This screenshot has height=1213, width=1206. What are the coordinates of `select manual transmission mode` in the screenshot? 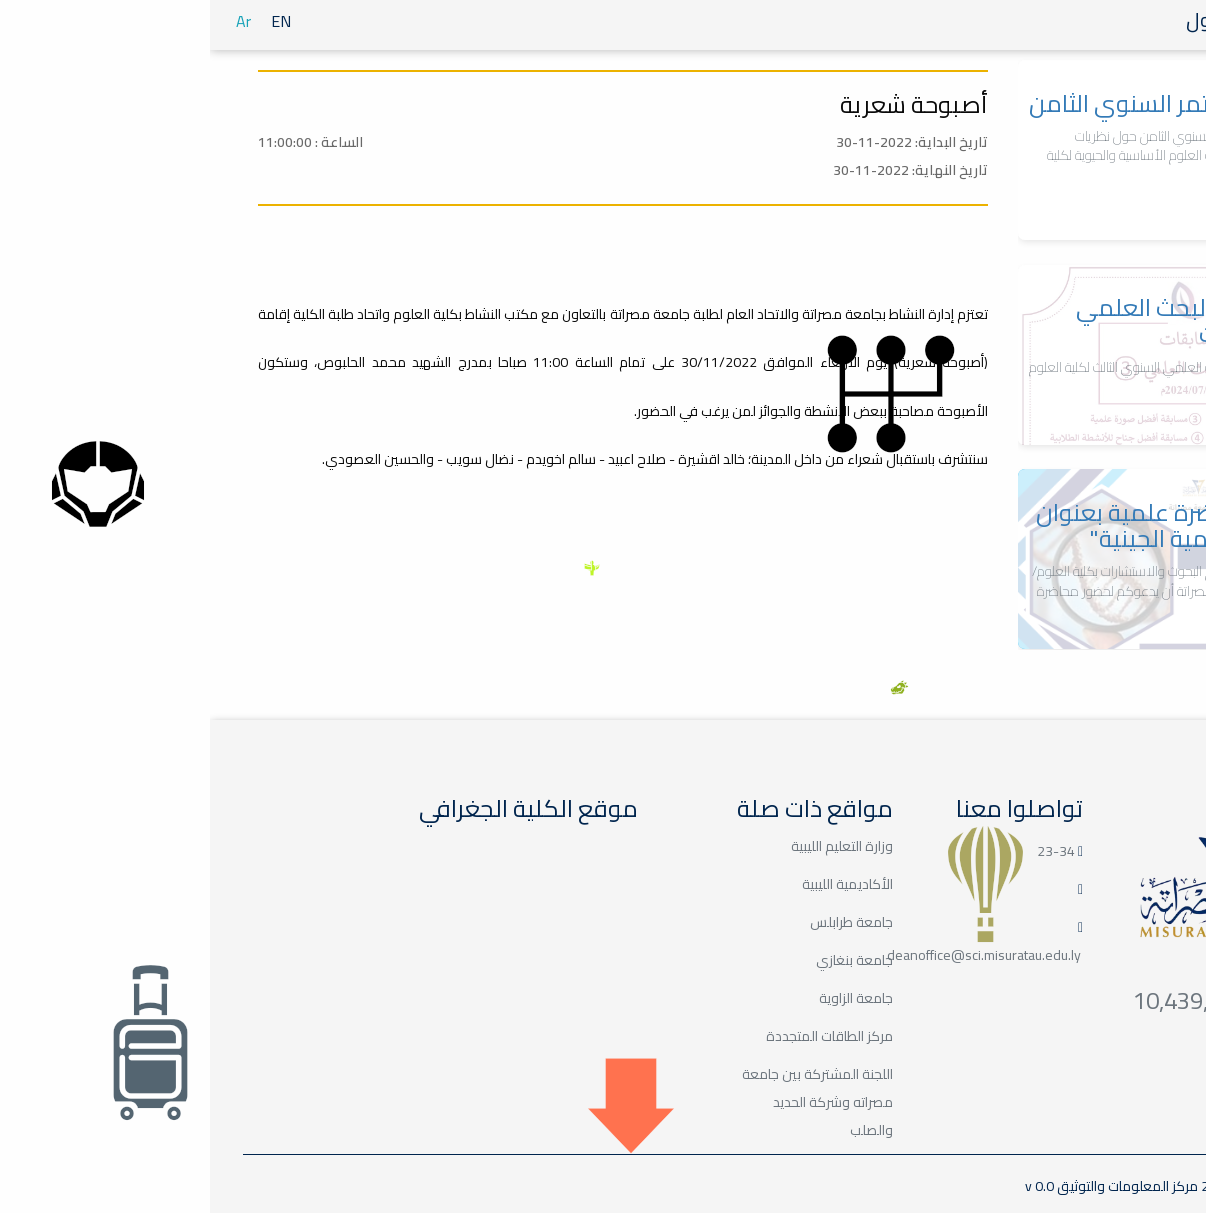 It's located at (891, 394).